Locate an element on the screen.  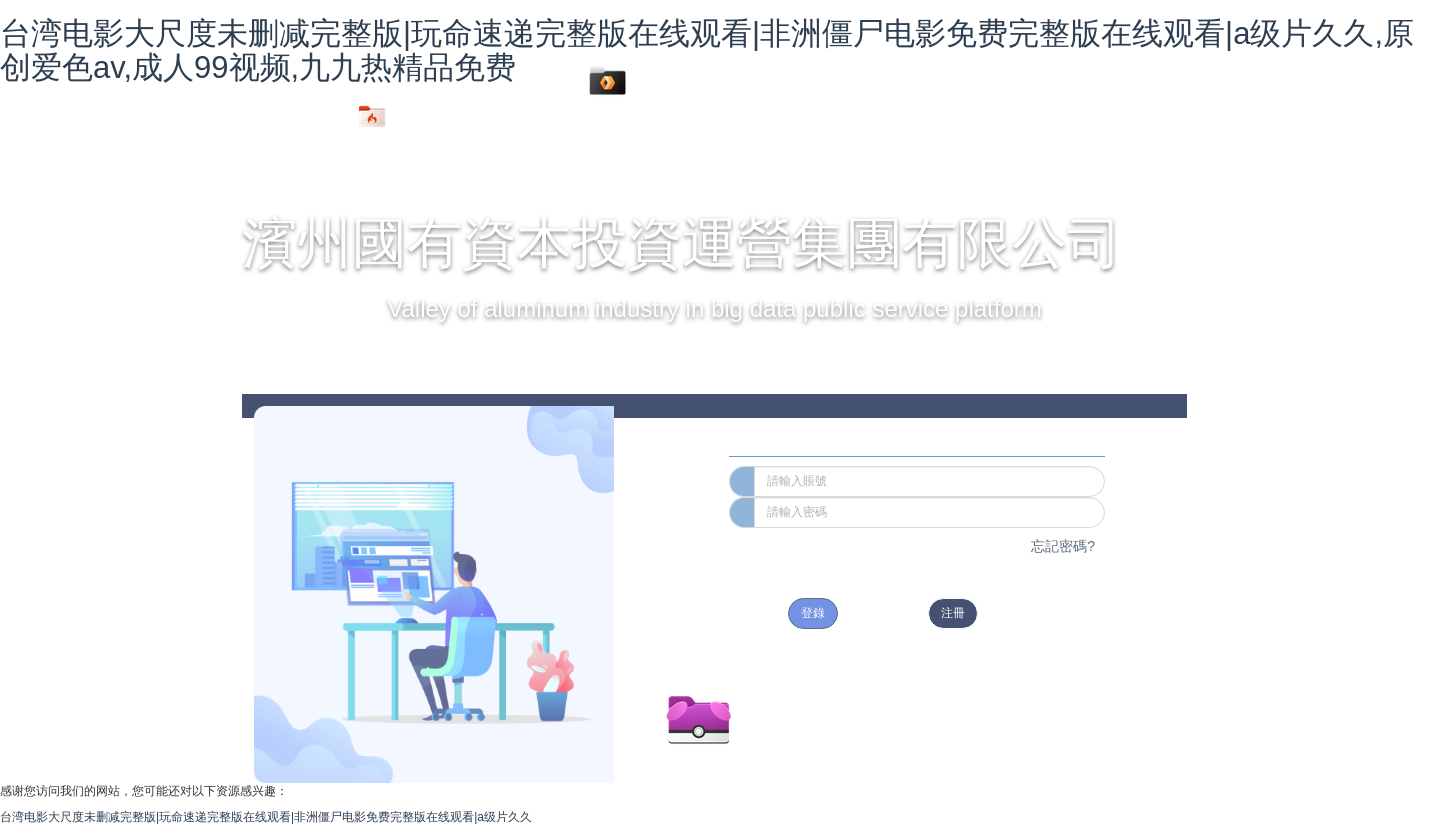
open pokémon master ball themed folder is located at coordinates (698, 721).